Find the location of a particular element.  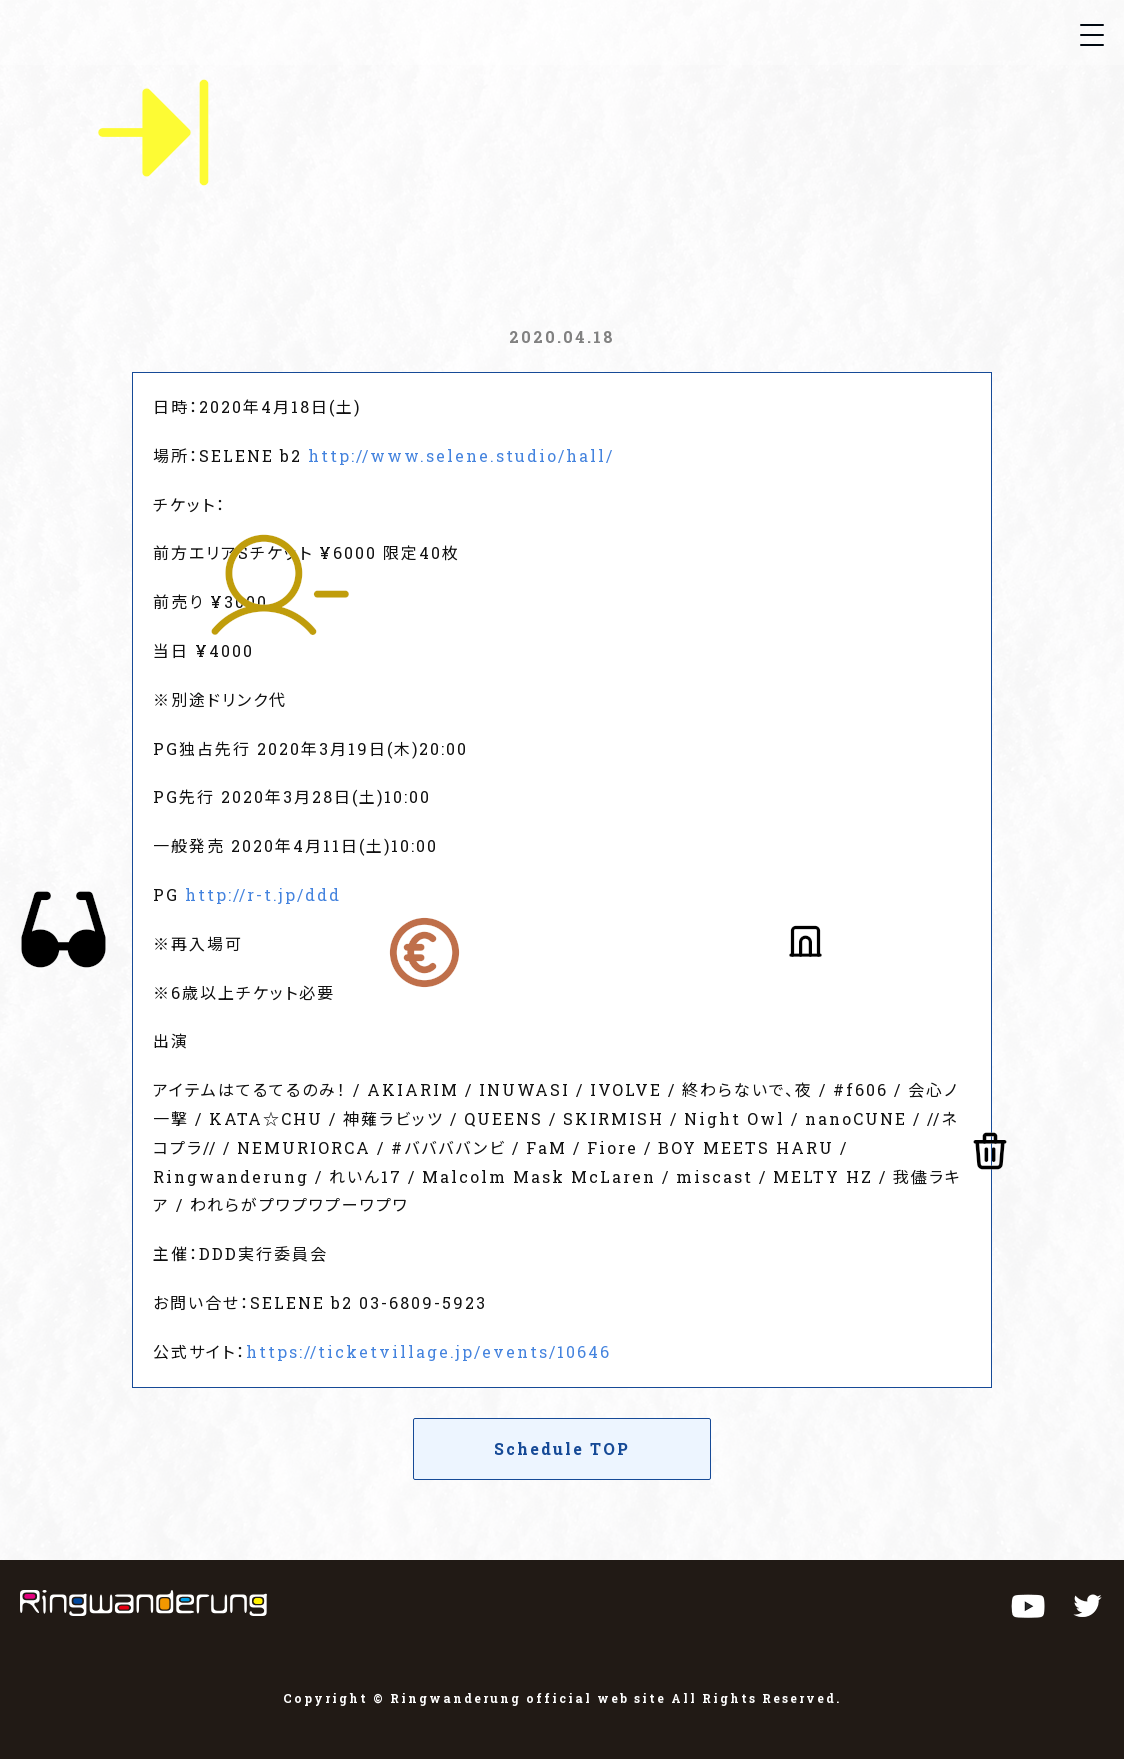

view balance in euros is located at coordinates (424, 952).